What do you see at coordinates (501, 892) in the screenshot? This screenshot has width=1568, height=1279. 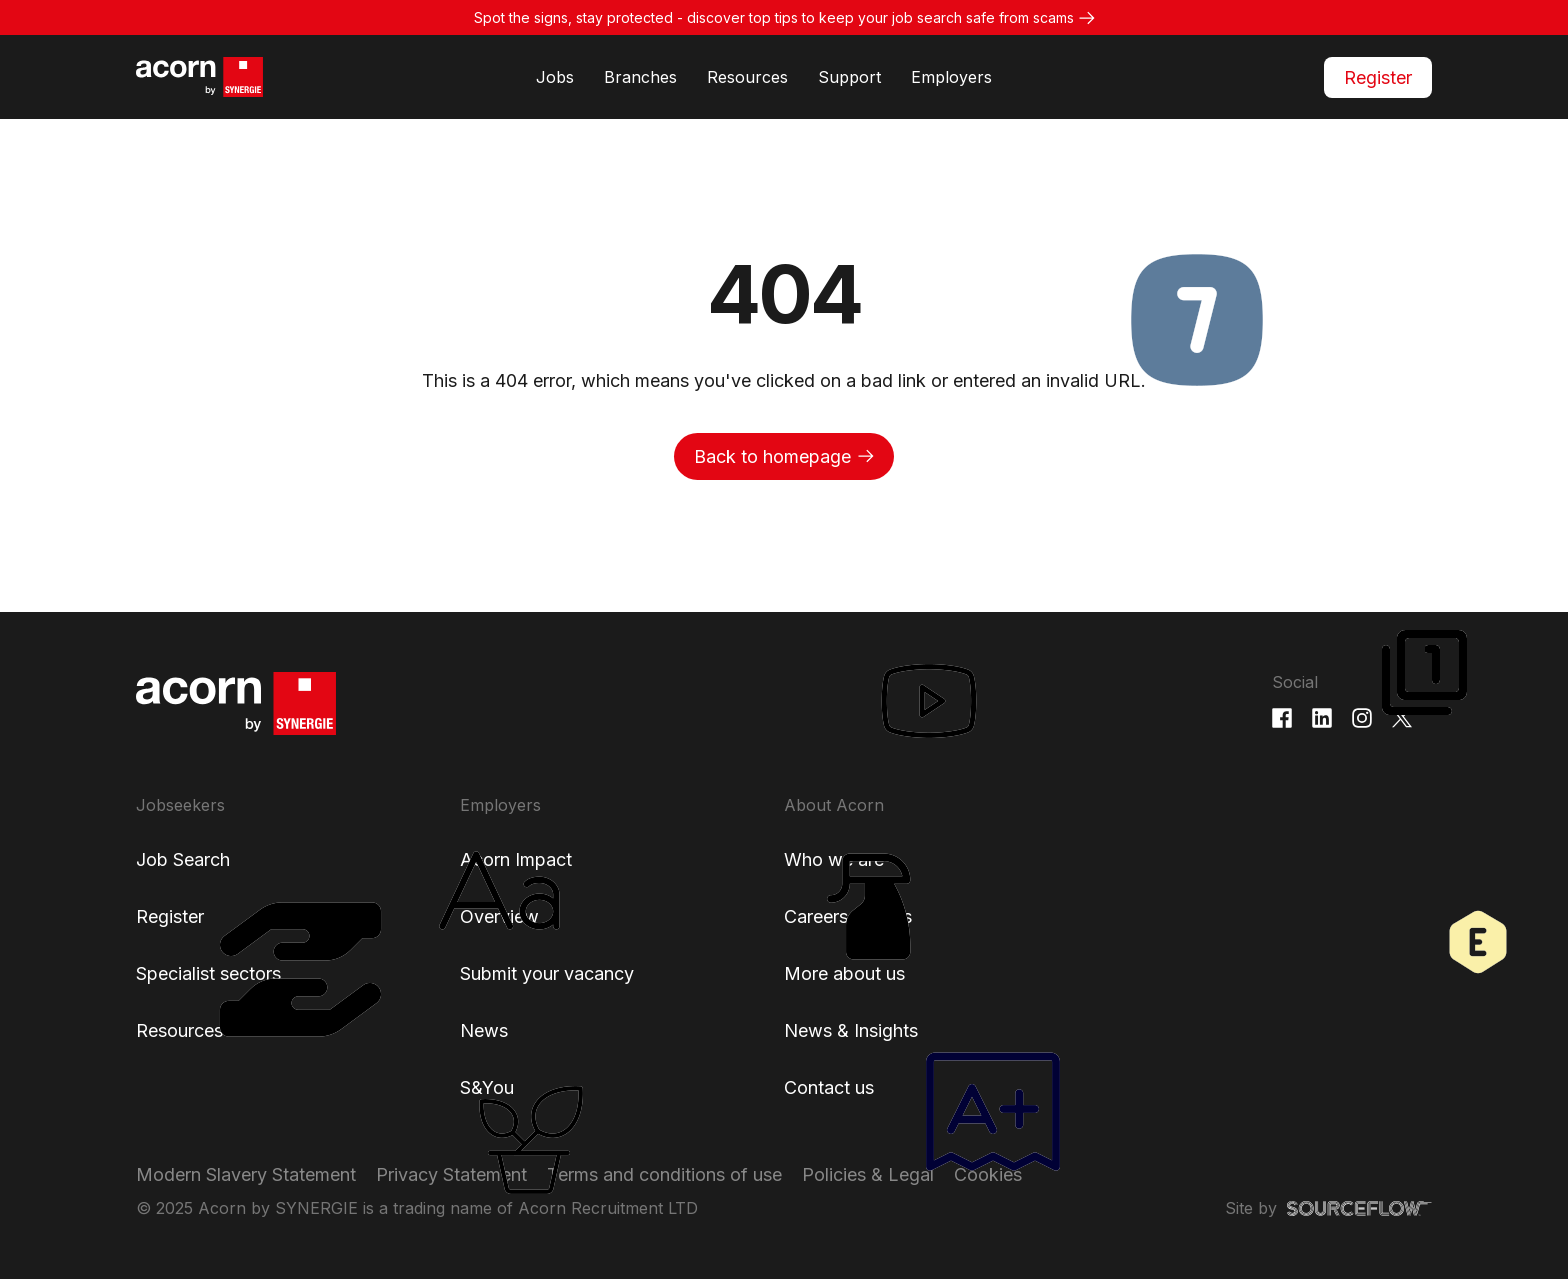 I see `adjust font or text size settings` at bounding box center [501, 892].